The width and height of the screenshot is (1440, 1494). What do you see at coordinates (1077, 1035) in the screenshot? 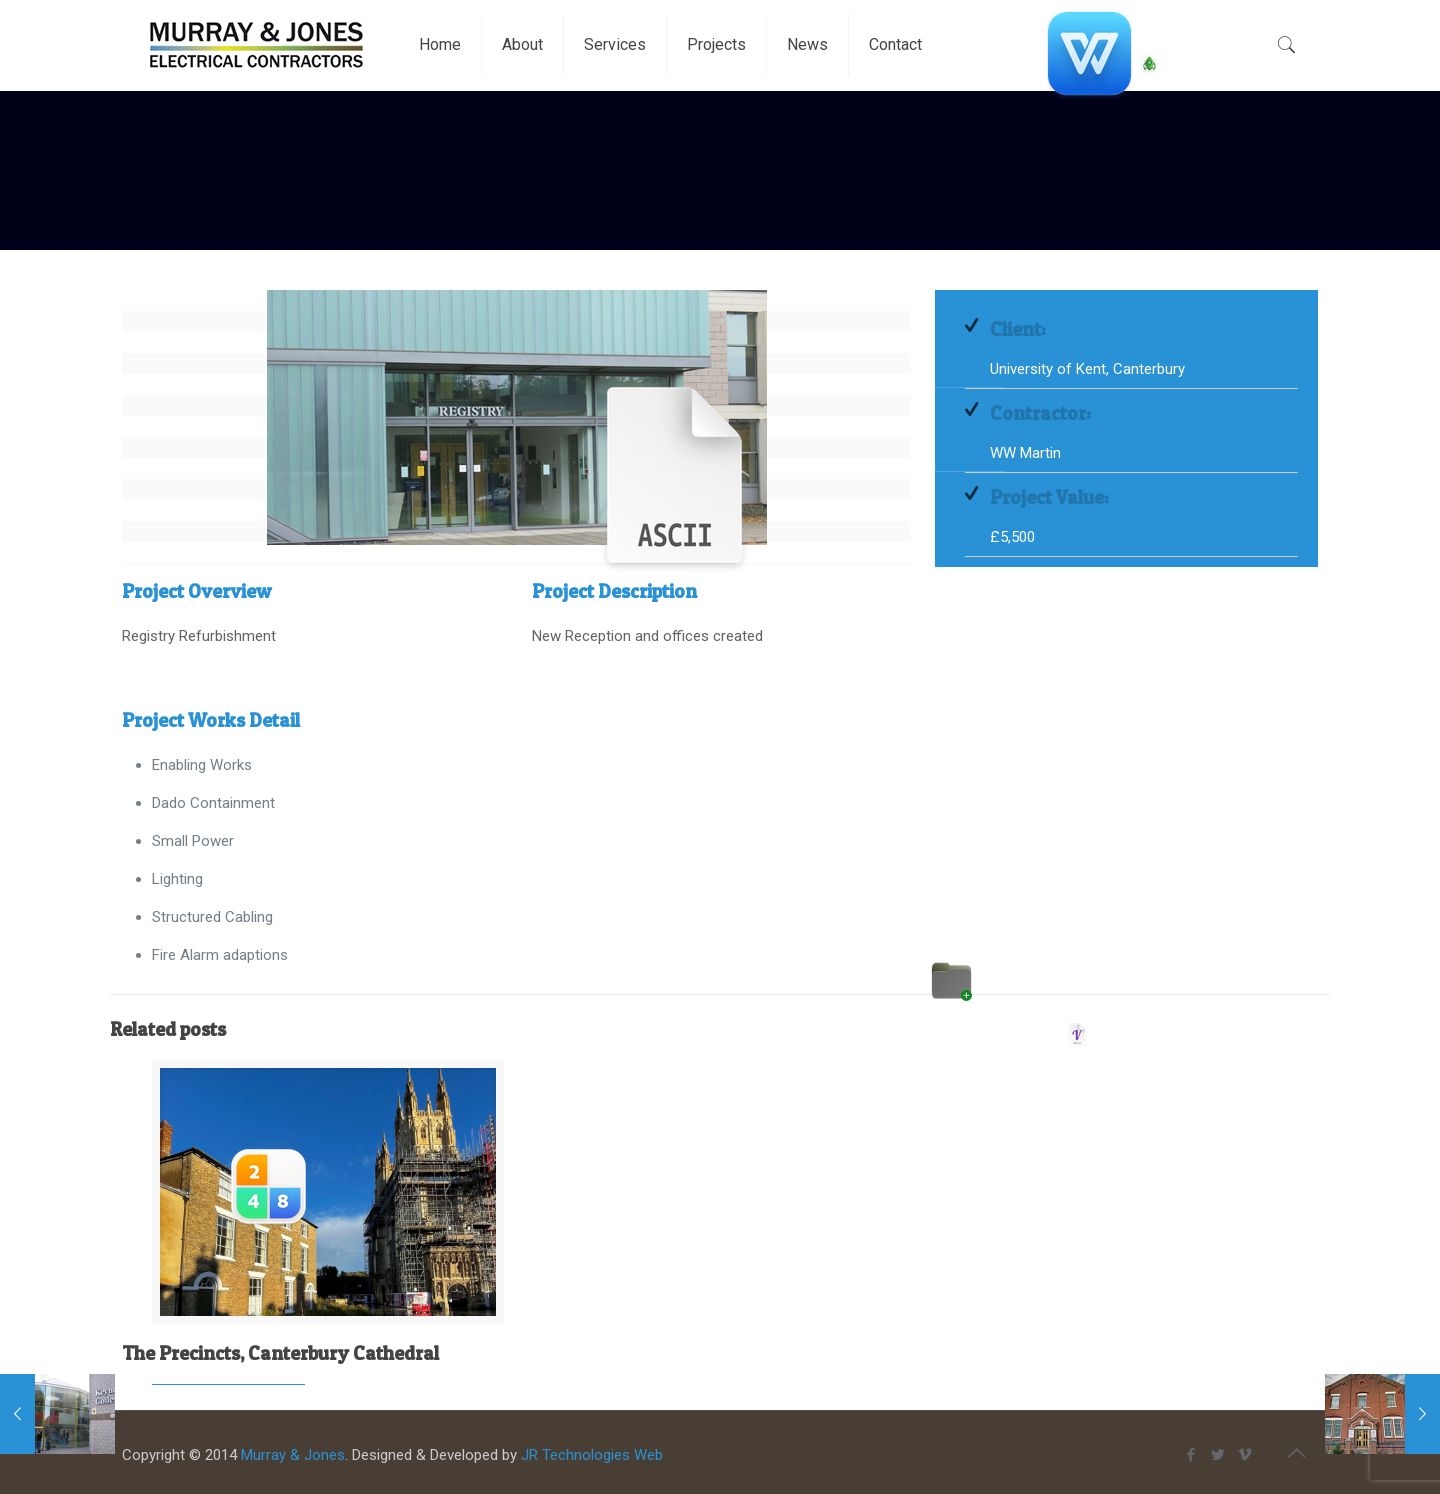
I see `vala source code file` at bounding box center [1077, 1035].